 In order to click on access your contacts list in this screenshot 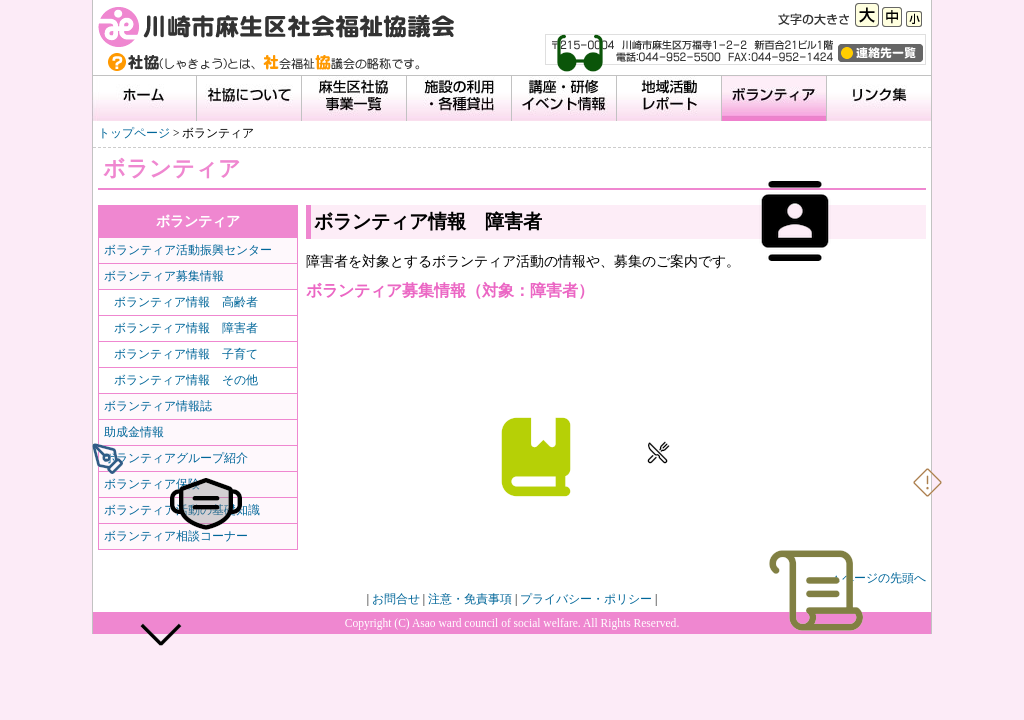, I will do `click(795, 221)`.